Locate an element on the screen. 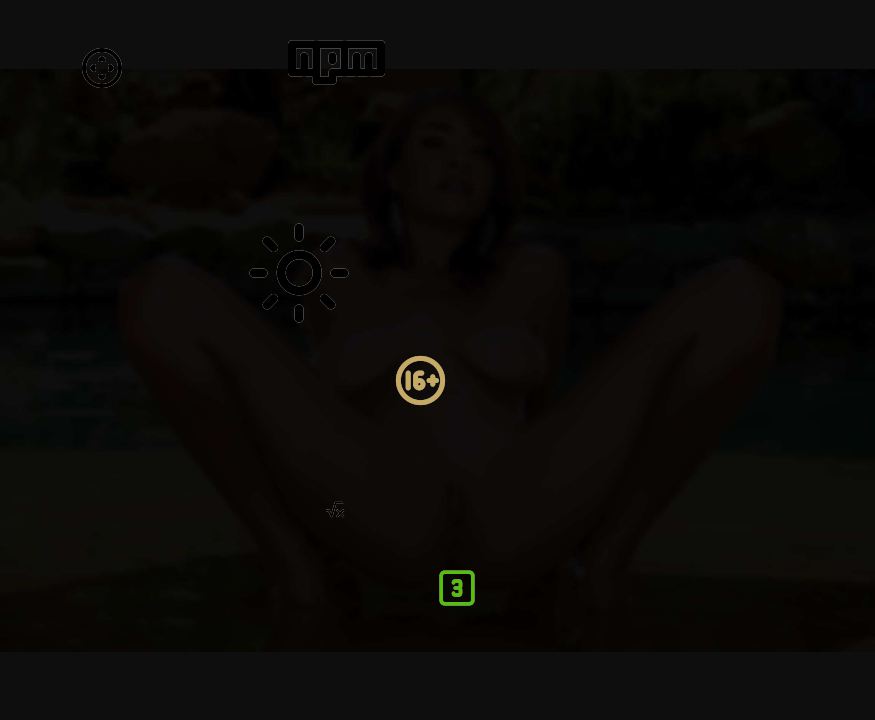 Image resolution: width=875 pixels, height=720 pixels. select option 3 from a numbered list is located at coordinates (457, 588).